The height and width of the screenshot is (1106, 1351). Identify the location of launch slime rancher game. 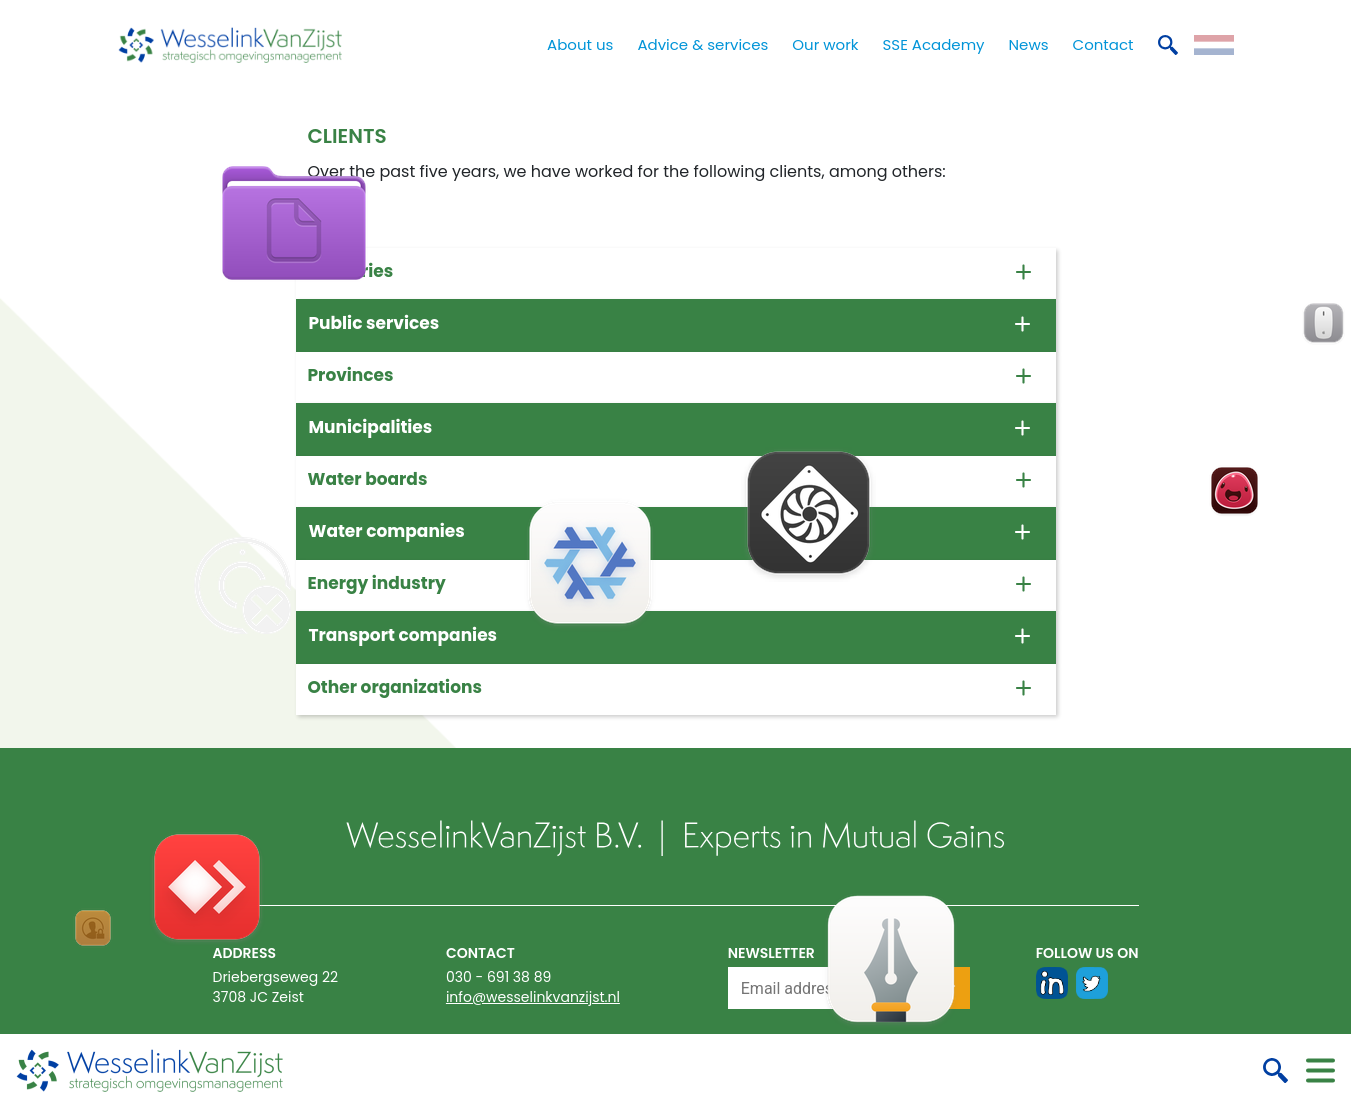
(1234, 490).